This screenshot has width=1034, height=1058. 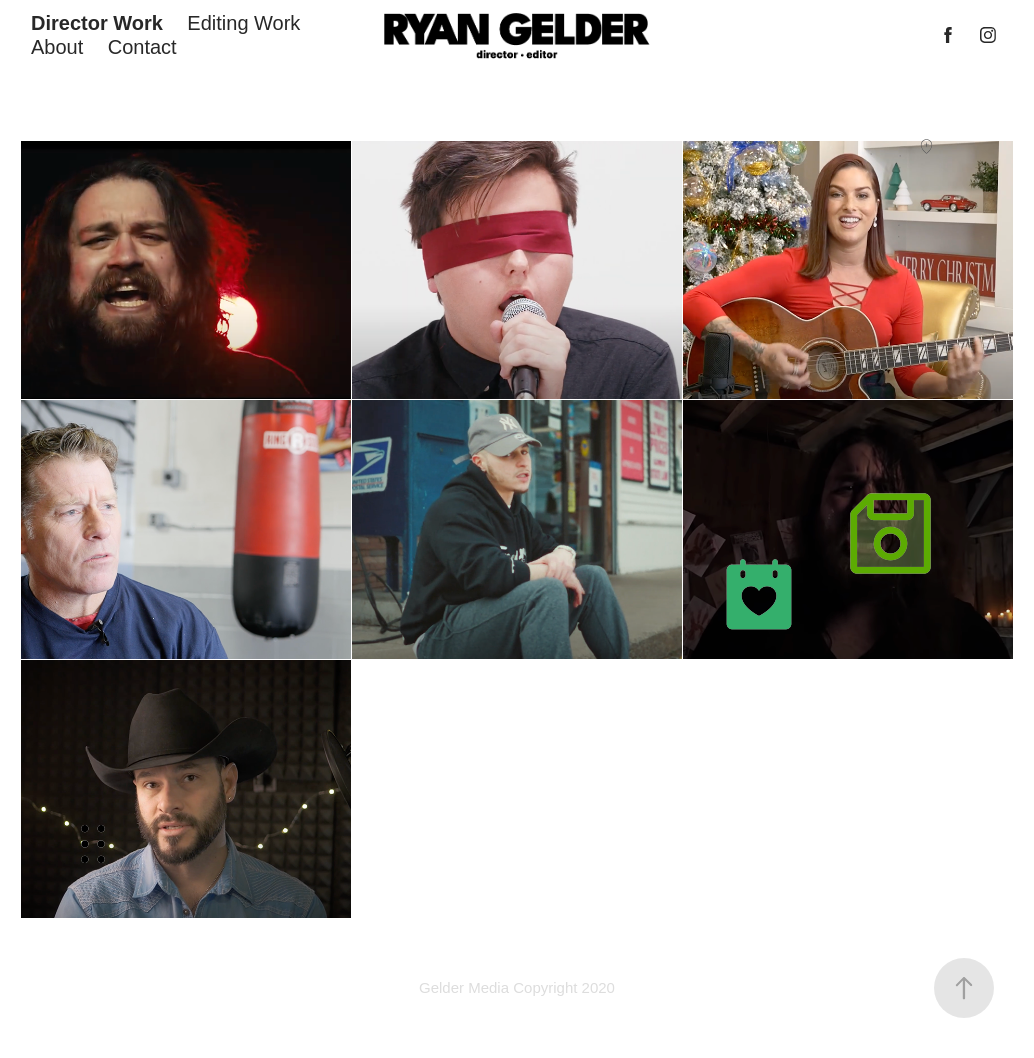 I want to click on drag to reorder items, so click(x=93, y=844).